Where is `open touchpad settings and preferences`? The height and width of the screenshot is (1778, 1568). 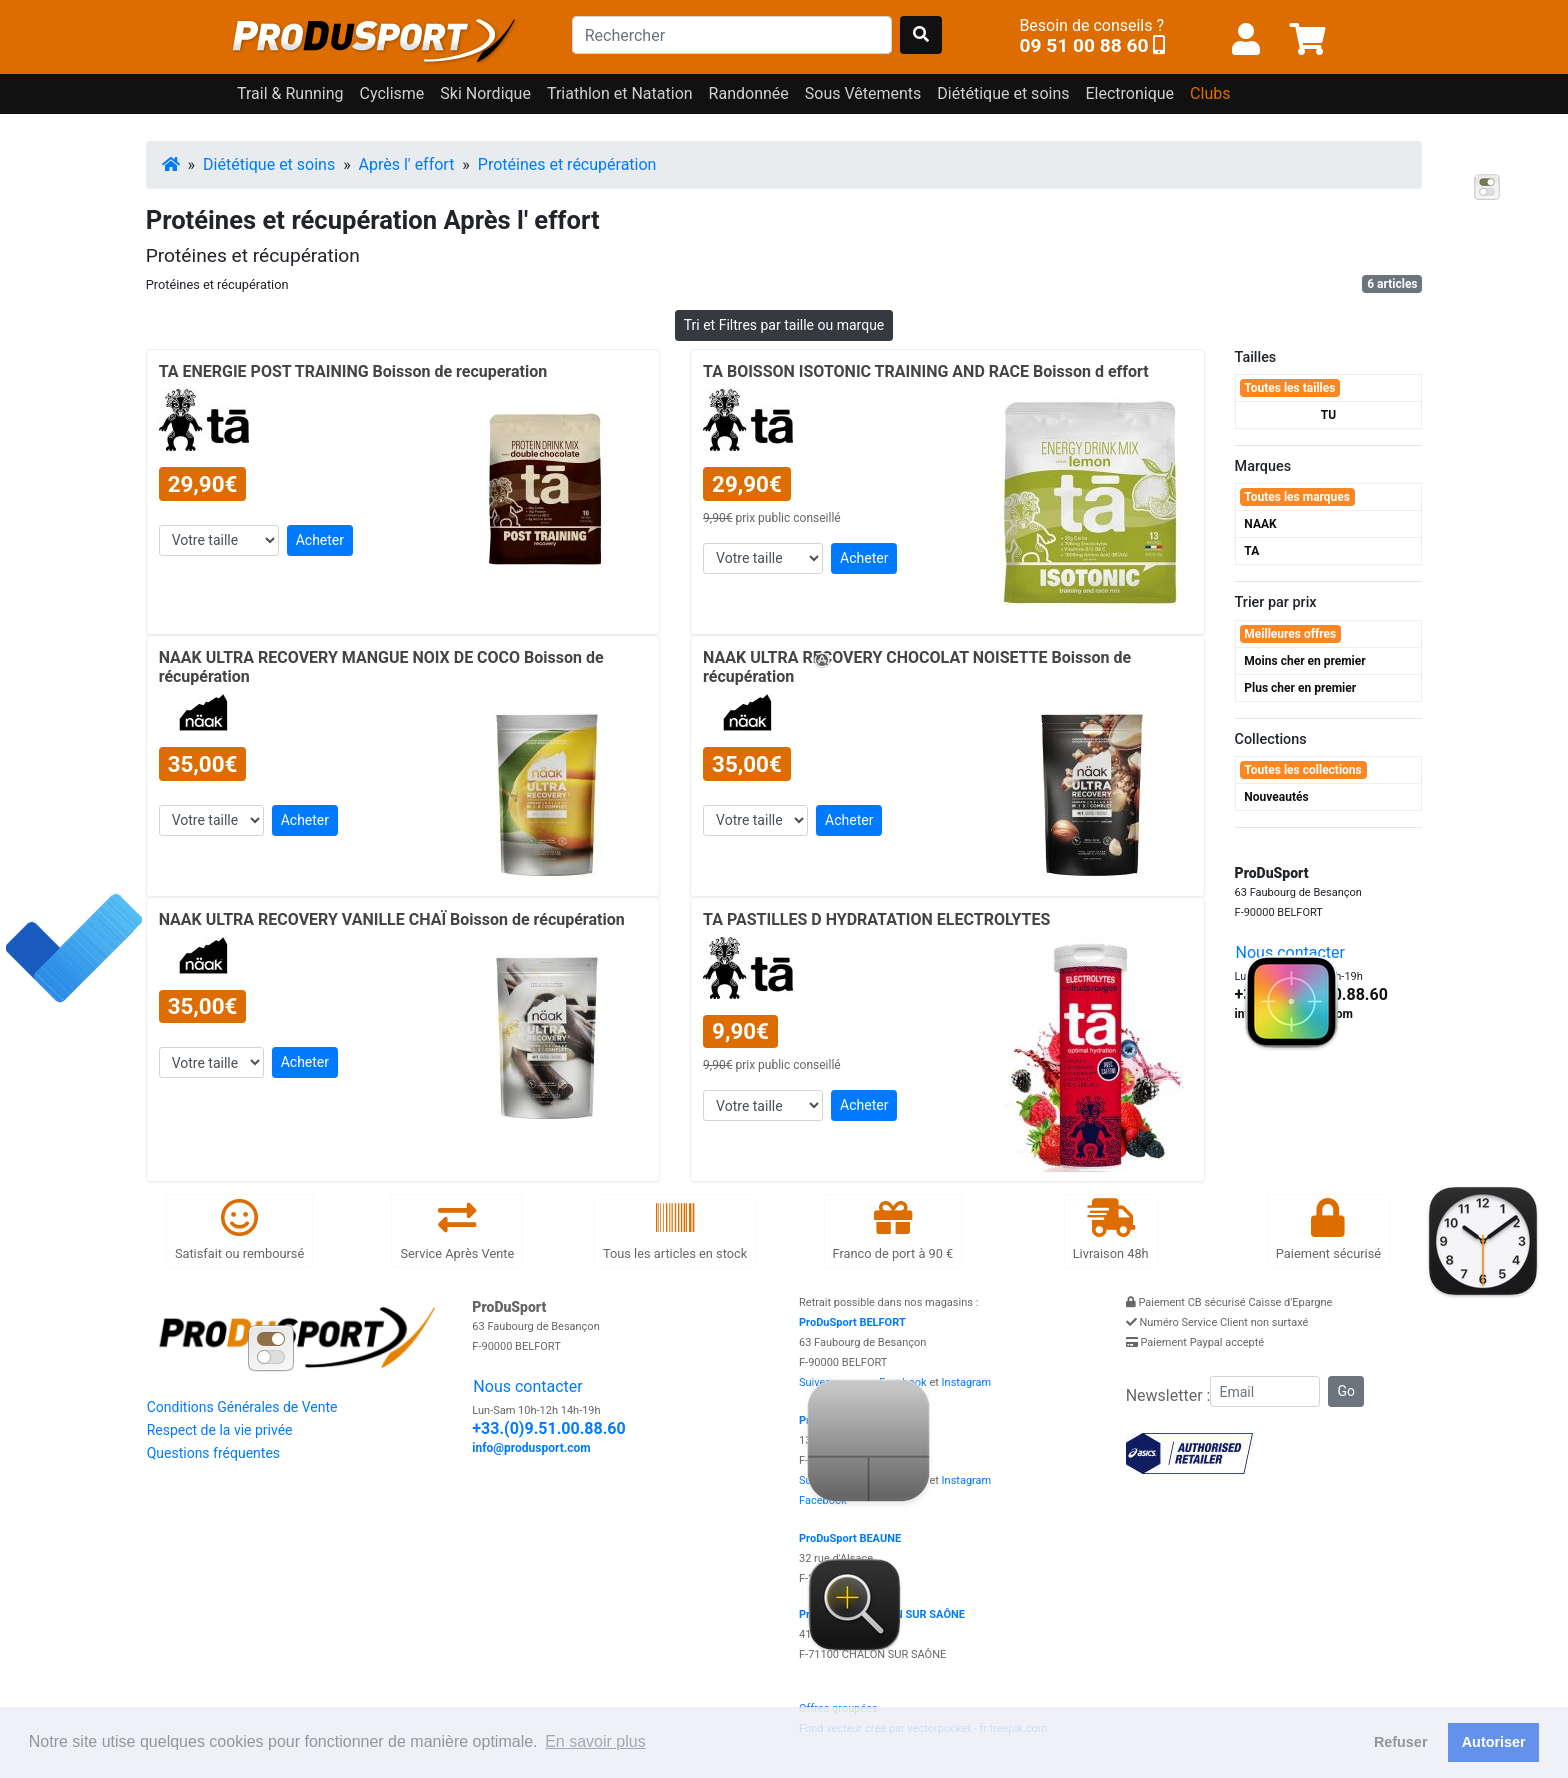 open touchpad settings and preferences is located at coordinates (868, 1440).